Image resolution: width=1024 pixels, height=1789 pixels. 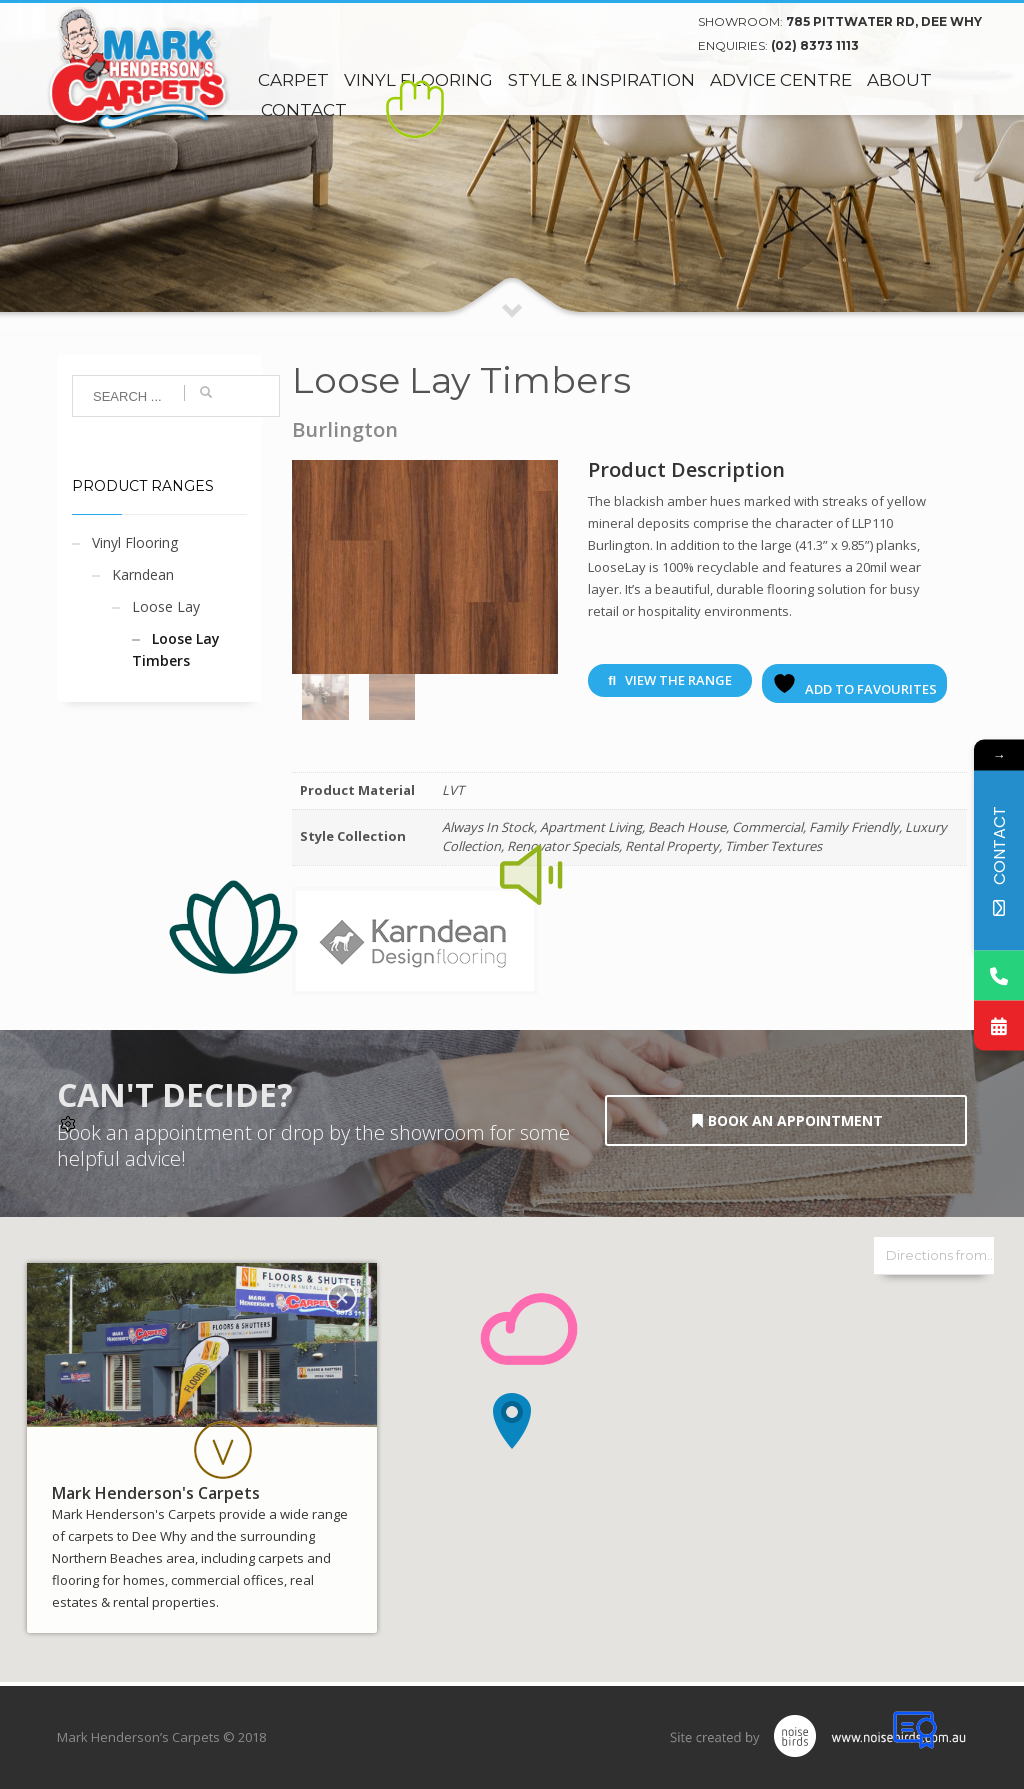 What do you see at coordinates (530, 875) in the screenshot?
I see `volume set to high` at bounding box center [530, 875].